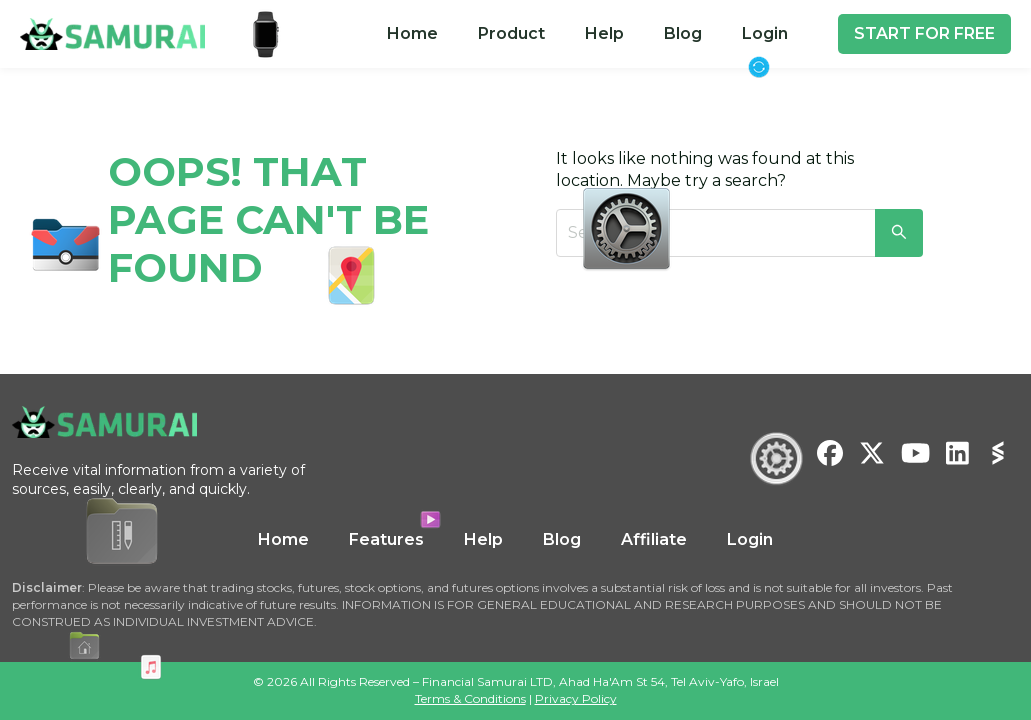 The height and width of the screenshot is (720, 1031). I want to click on an audio file in your system, so click(151, 667).